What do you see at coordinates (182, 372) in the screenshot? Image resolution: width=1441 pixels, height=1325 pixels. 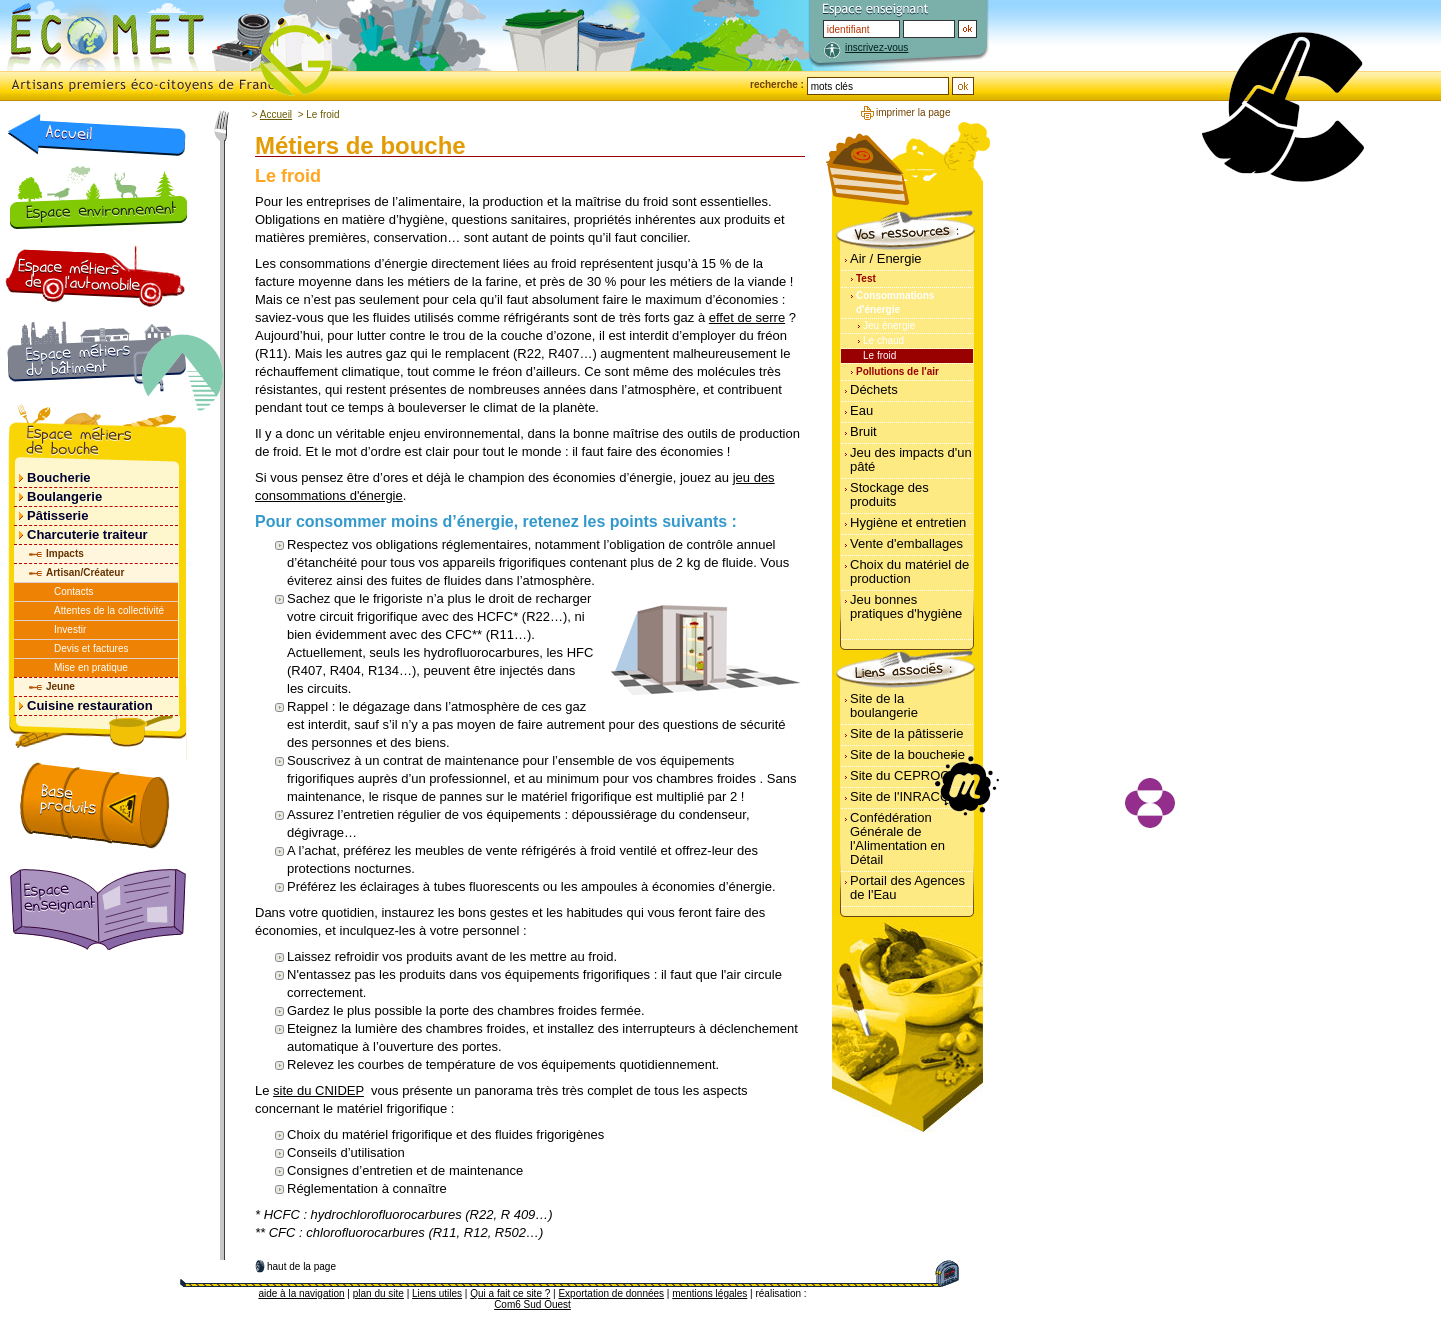 I see `link to Codeberg repository` at bounding box center [182, 372].